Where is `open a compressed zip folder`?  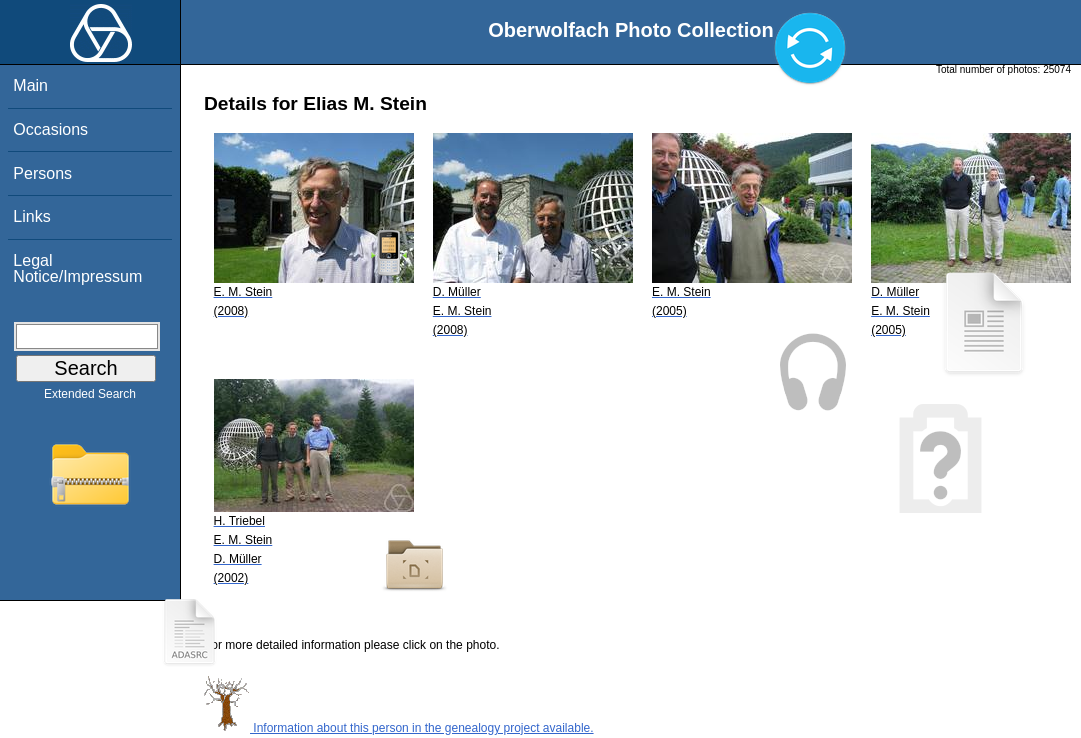 open a compressed zip folder is located at coordinates (90, 476).